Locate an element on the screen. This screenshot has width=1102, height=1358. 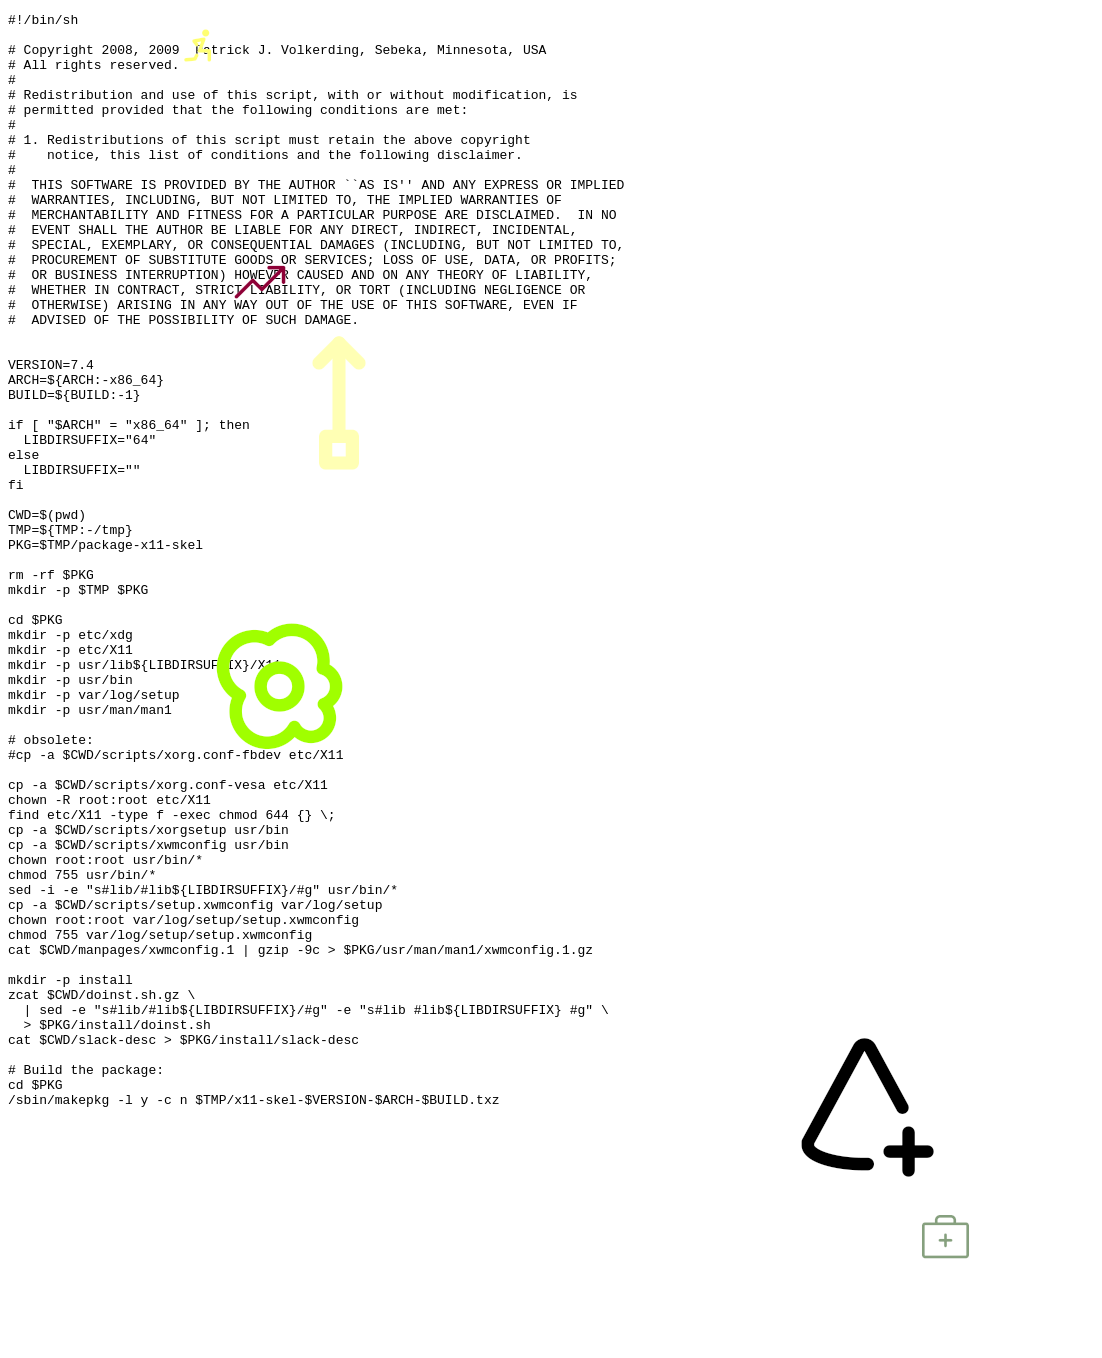
access first aid or medical resources is located at coordinates (945, 1238).